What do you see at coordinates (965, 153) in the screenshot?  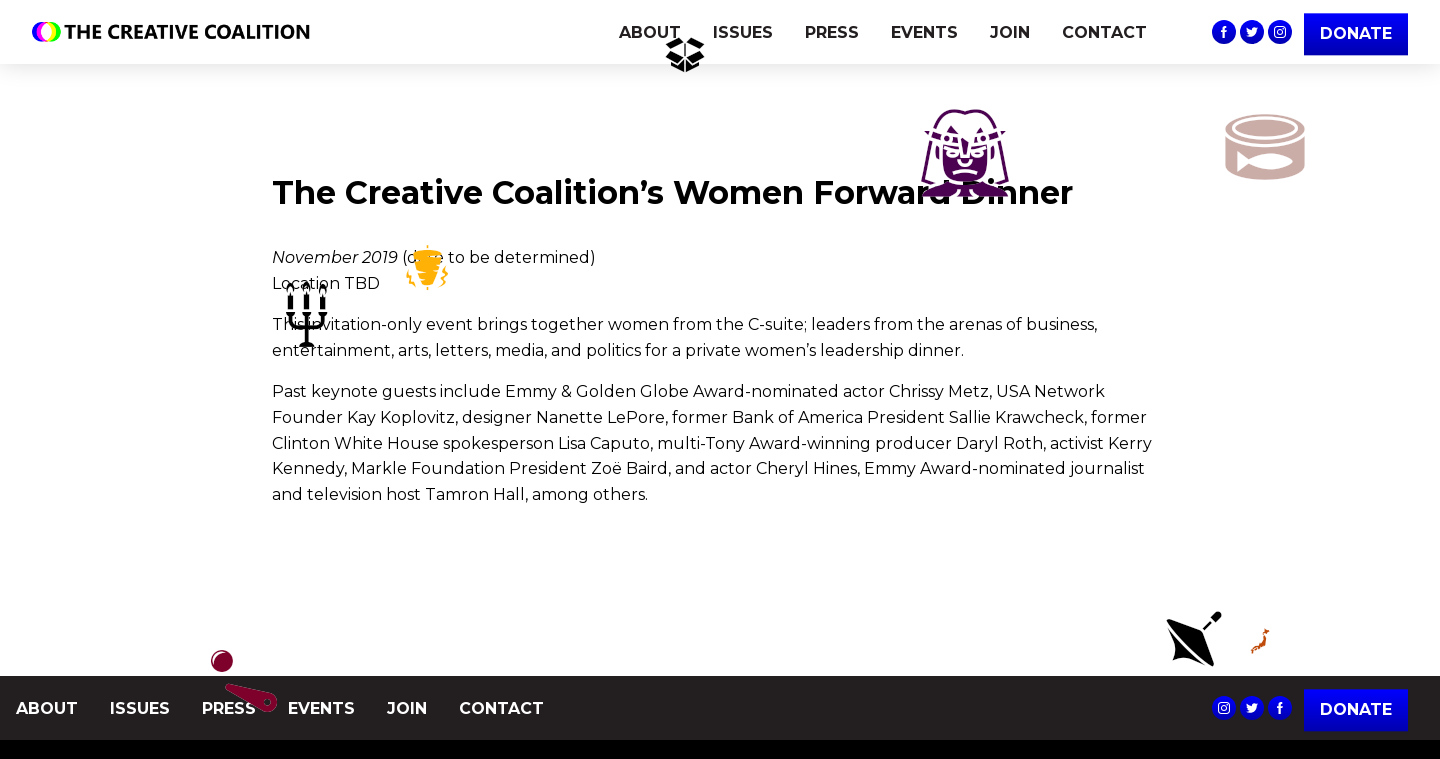 I see `select barbarian character class` at bounding box center [965, 153].